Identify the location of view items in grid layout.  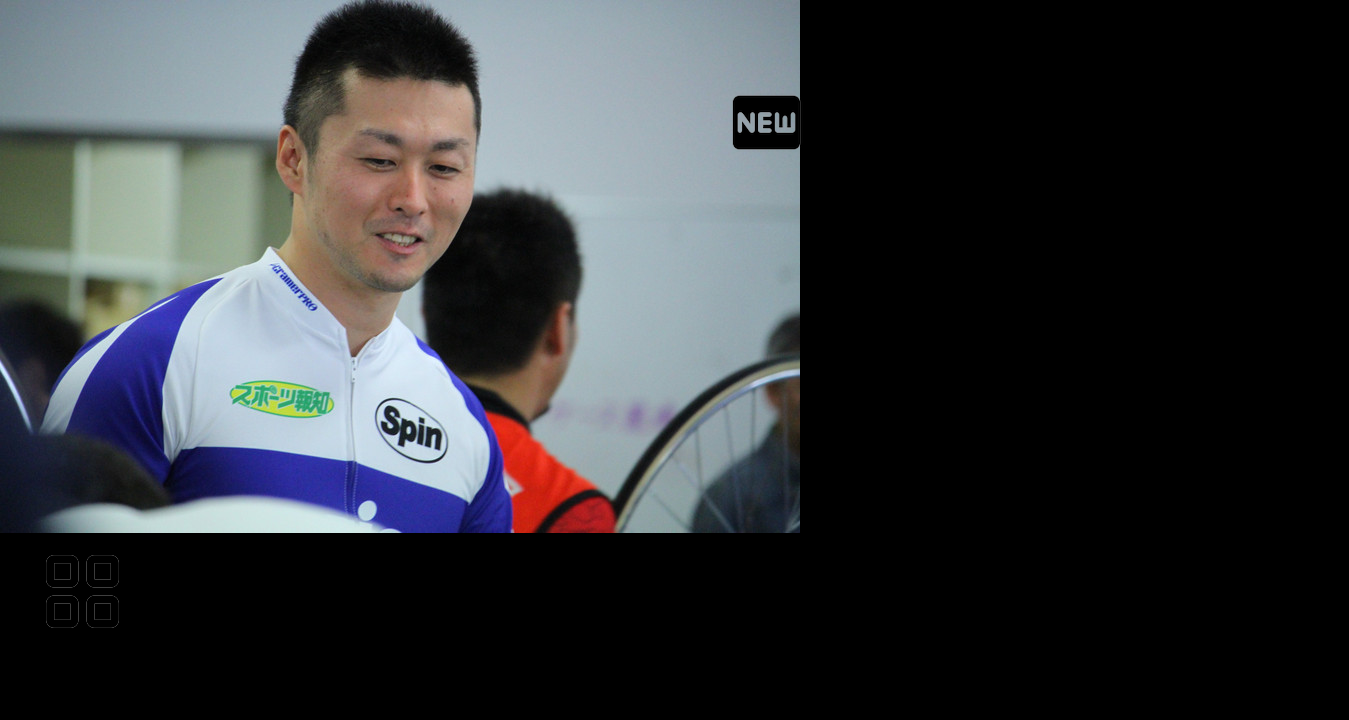
(82, 591).